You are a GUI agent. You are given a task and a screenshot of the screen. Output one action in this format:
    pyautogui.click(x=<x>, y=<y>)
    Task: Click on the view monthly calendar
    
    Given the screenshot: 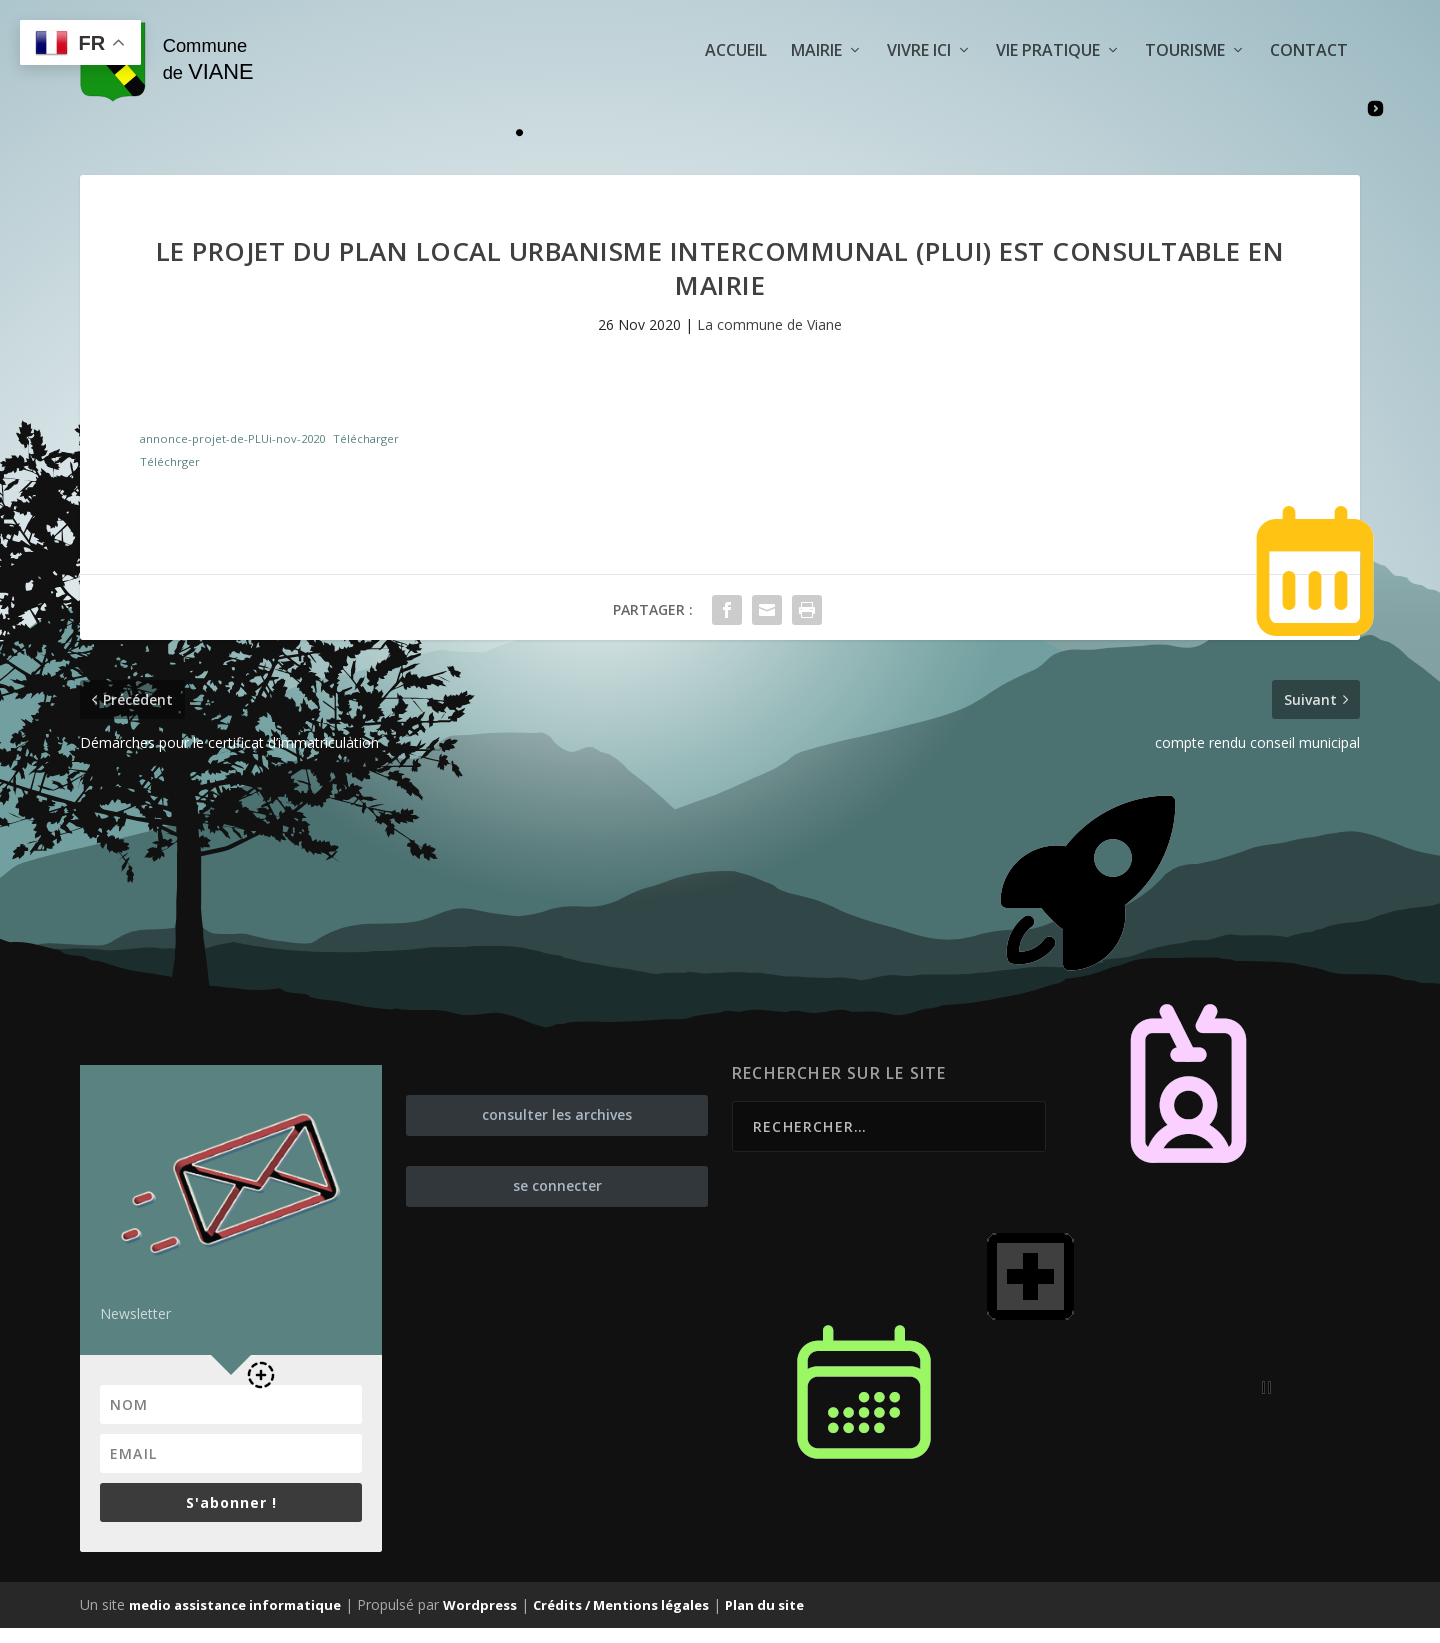 What is the action you would take?
    pyautogui.click(x=1315, y=571)
    